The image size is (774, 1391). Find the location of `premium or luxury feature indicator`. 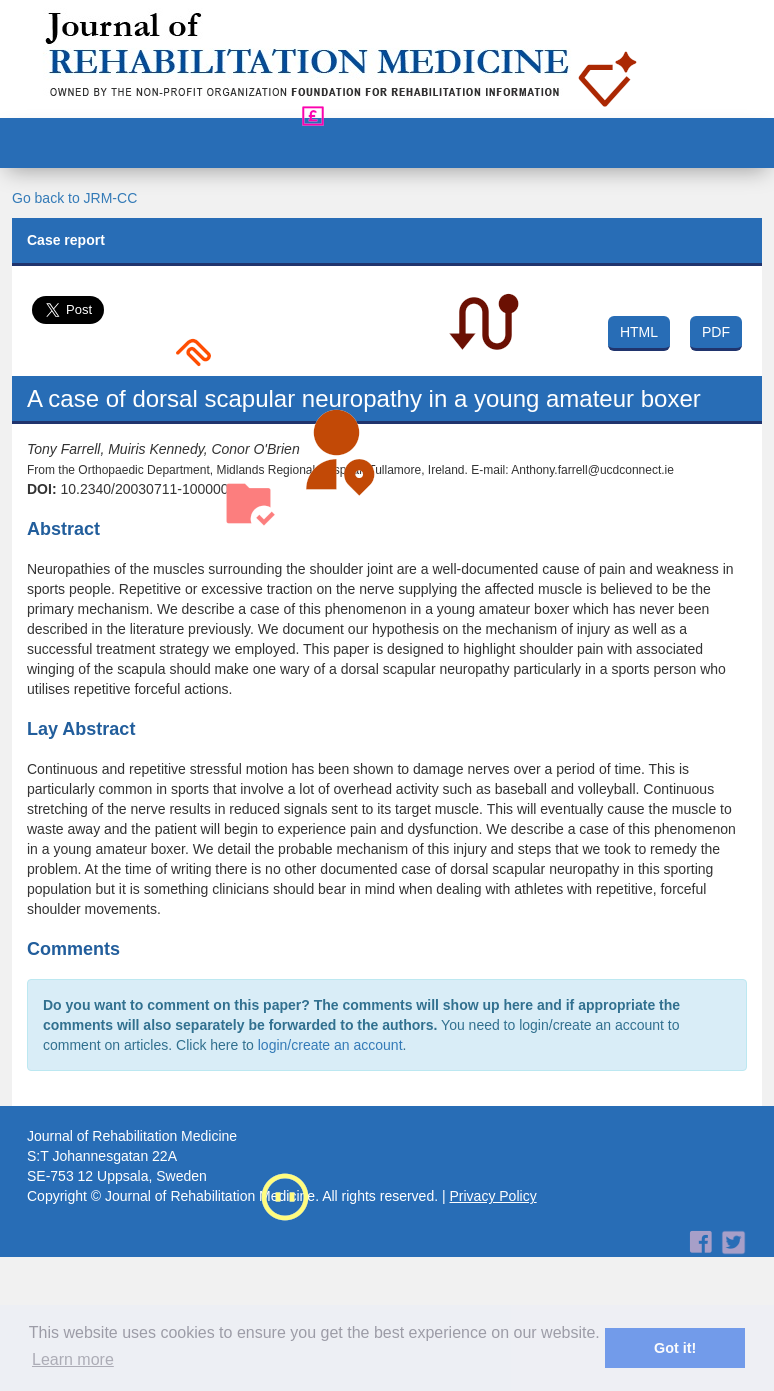

premium or luxury feature indicator is located at coordinates (607, 80).